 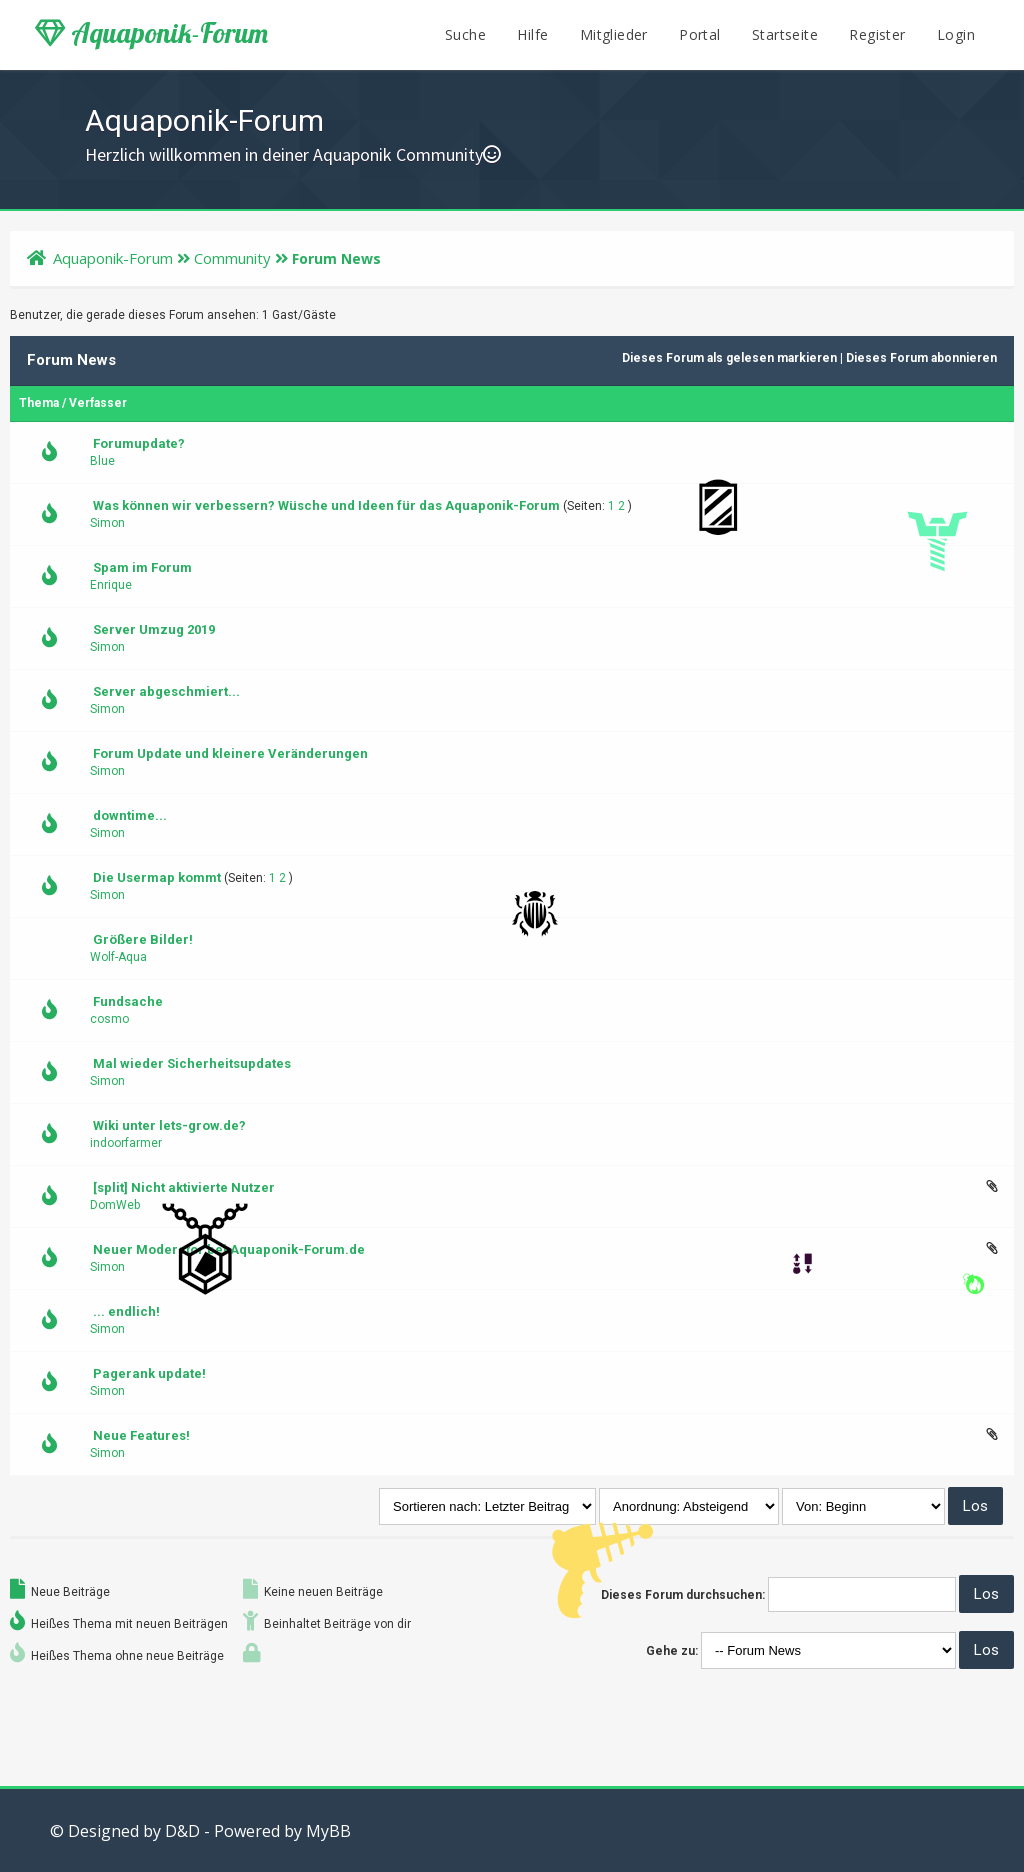 What do you see at coordinates (973, 1283) in the screenshot?
I see `use fire bomb attack or ability` at bounding box center [973, 1283].